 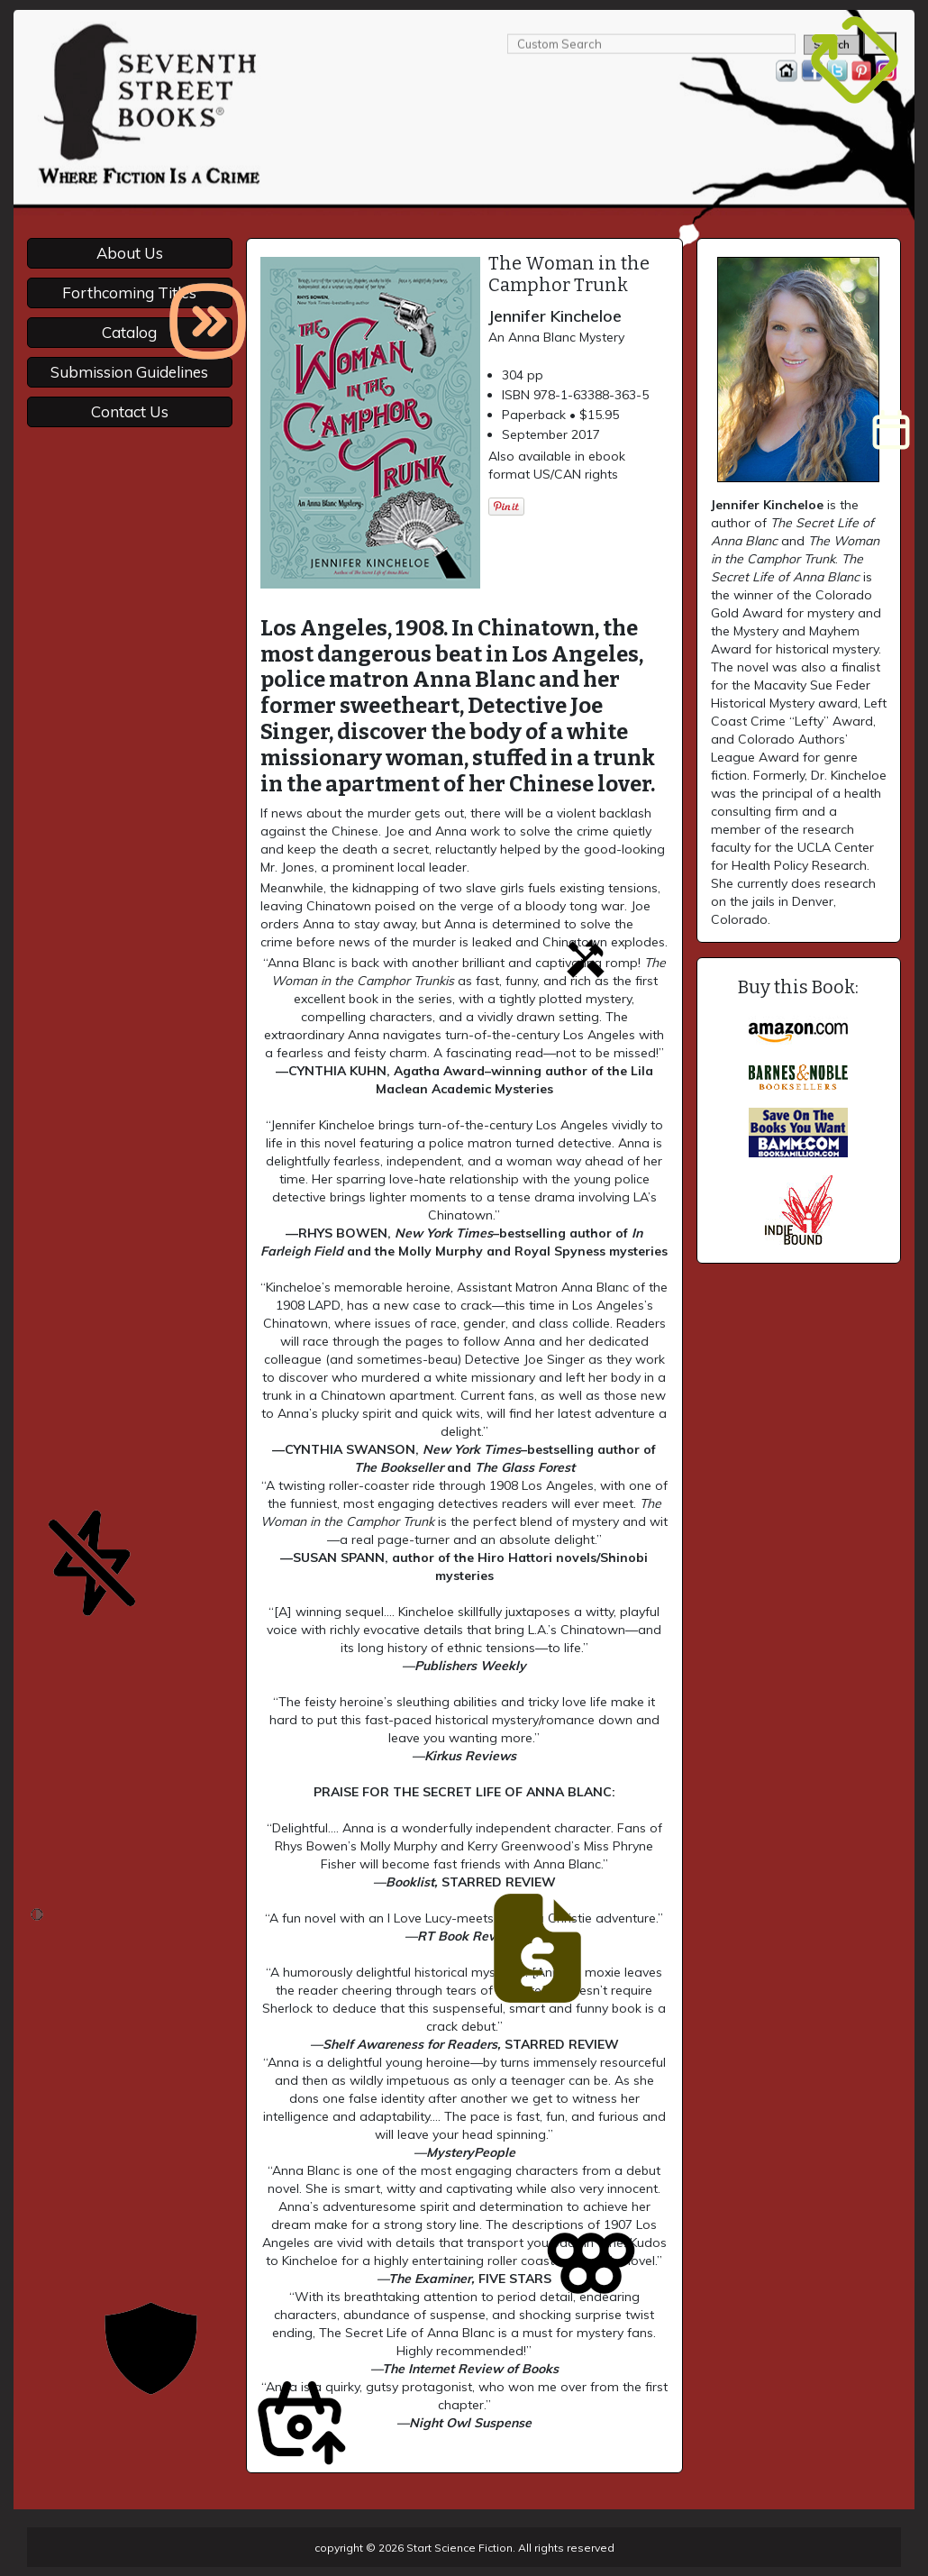 What do you see at coordinates (299, 2418) in the screenshot?
I see `upload items from your basket` at bounding box center [299, 2418].